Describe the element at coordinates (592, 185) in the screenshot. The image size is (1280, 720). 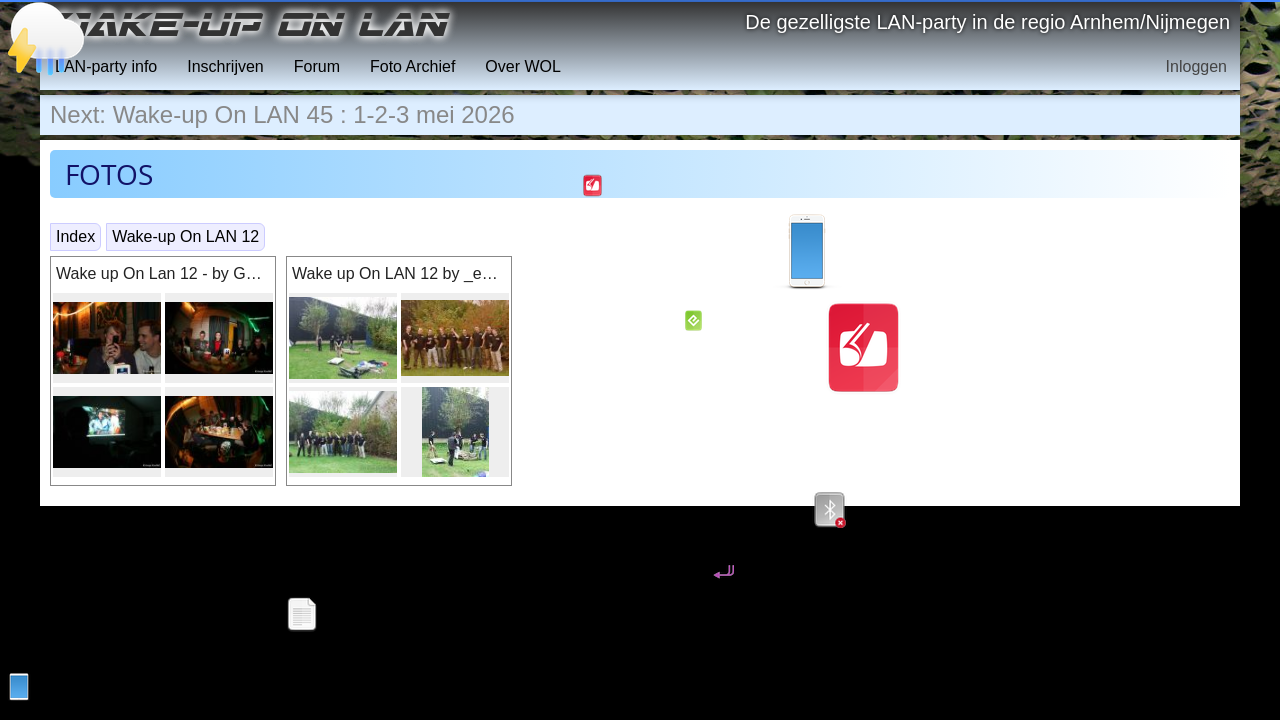
I see `an EPS image file` at that location.